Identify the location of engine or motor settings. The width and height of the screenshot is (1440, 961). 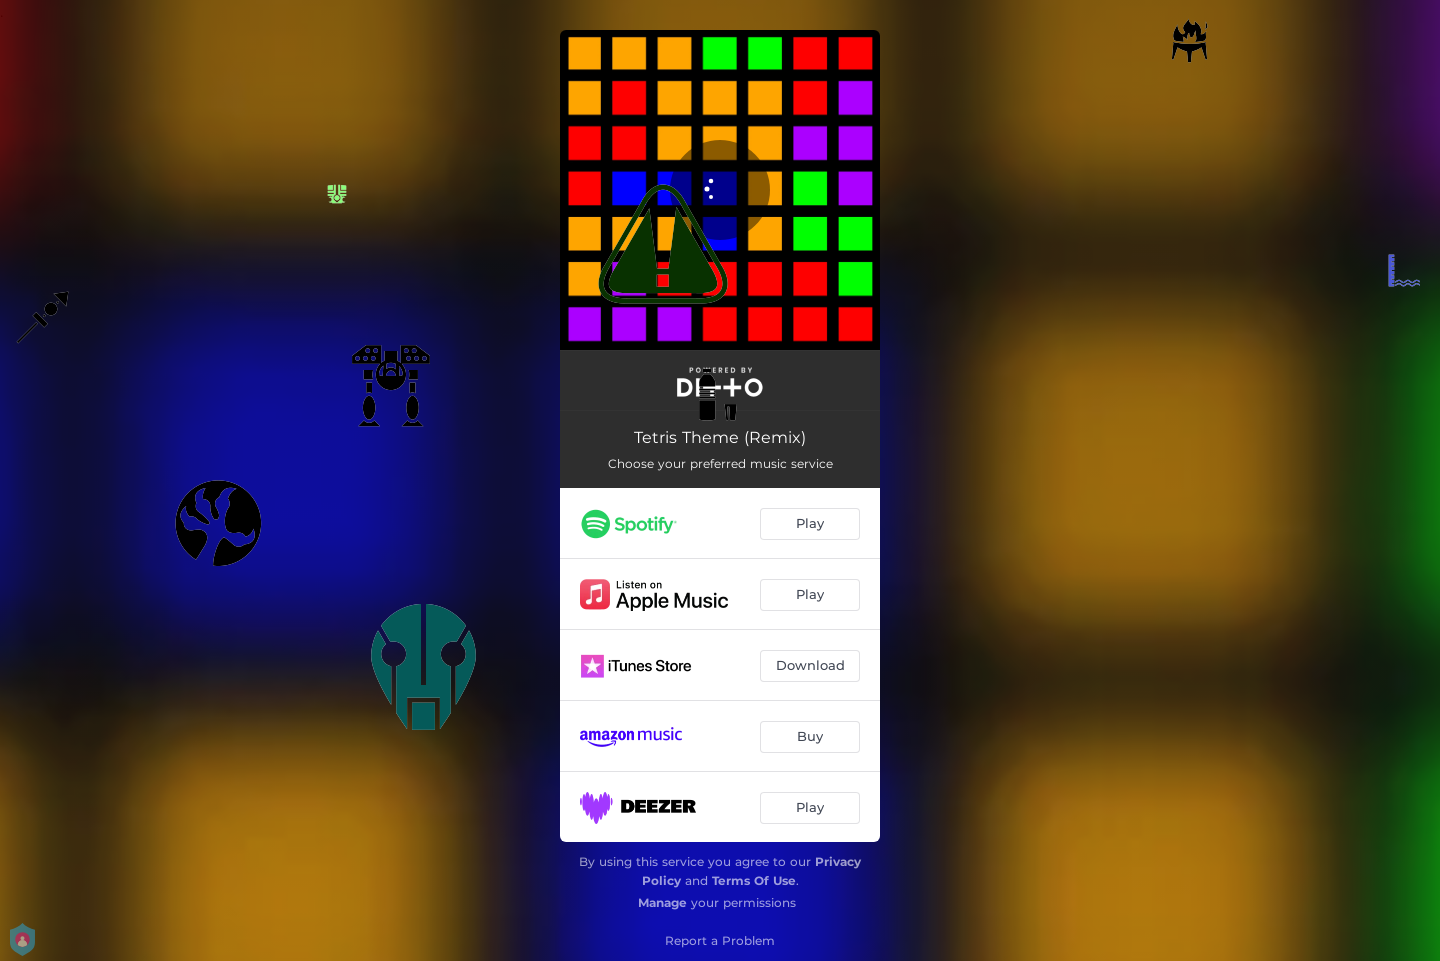
(337, 194).